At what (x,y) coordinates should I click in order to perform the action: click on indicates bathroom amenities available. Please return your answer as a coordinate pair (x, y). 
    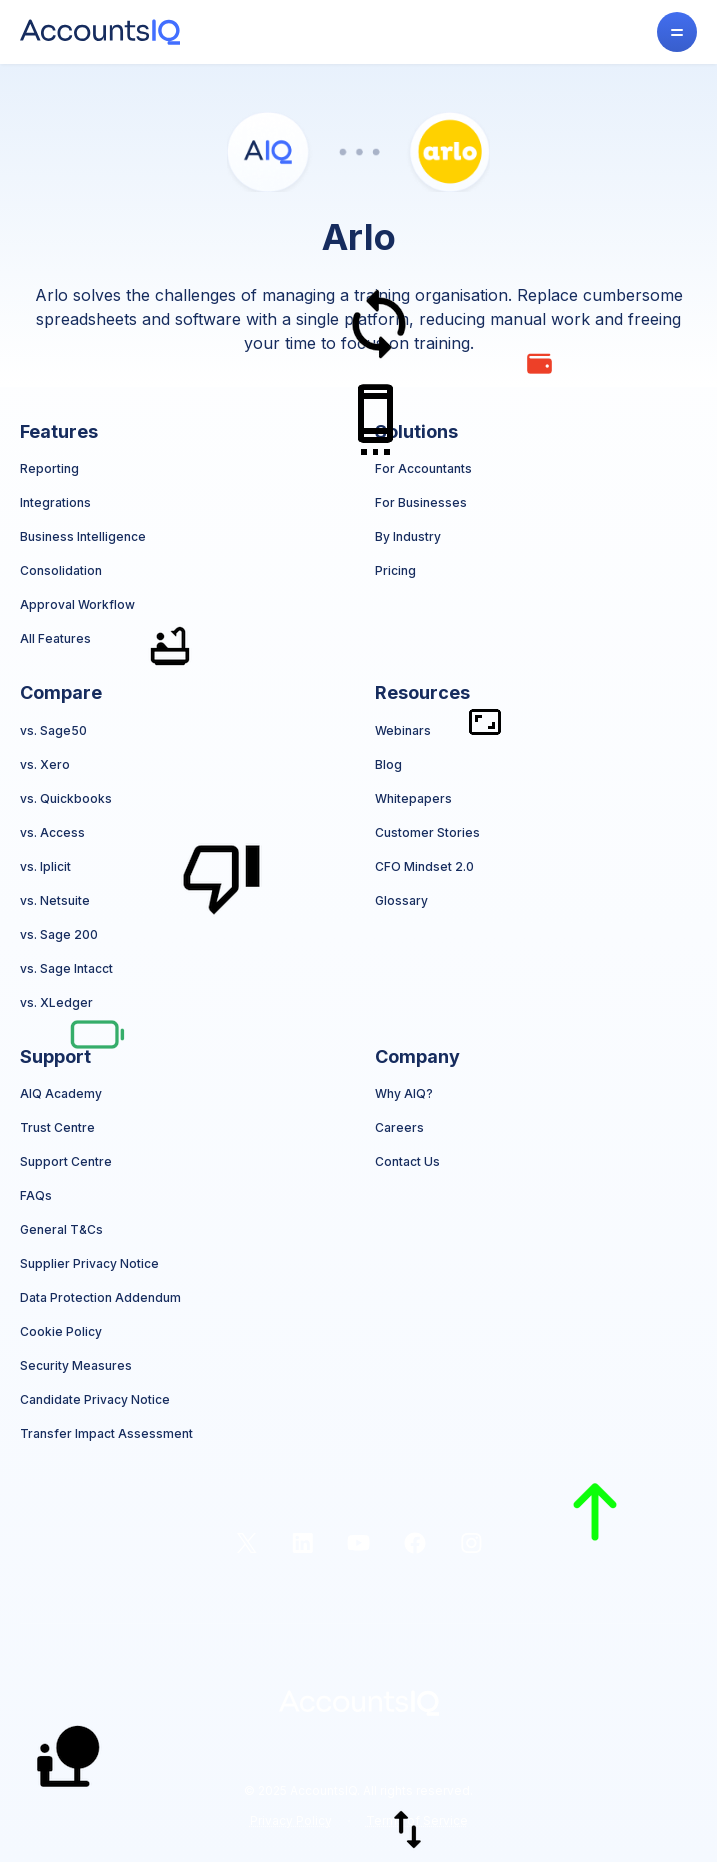
    Looking at the image, I should click on (170, 646).